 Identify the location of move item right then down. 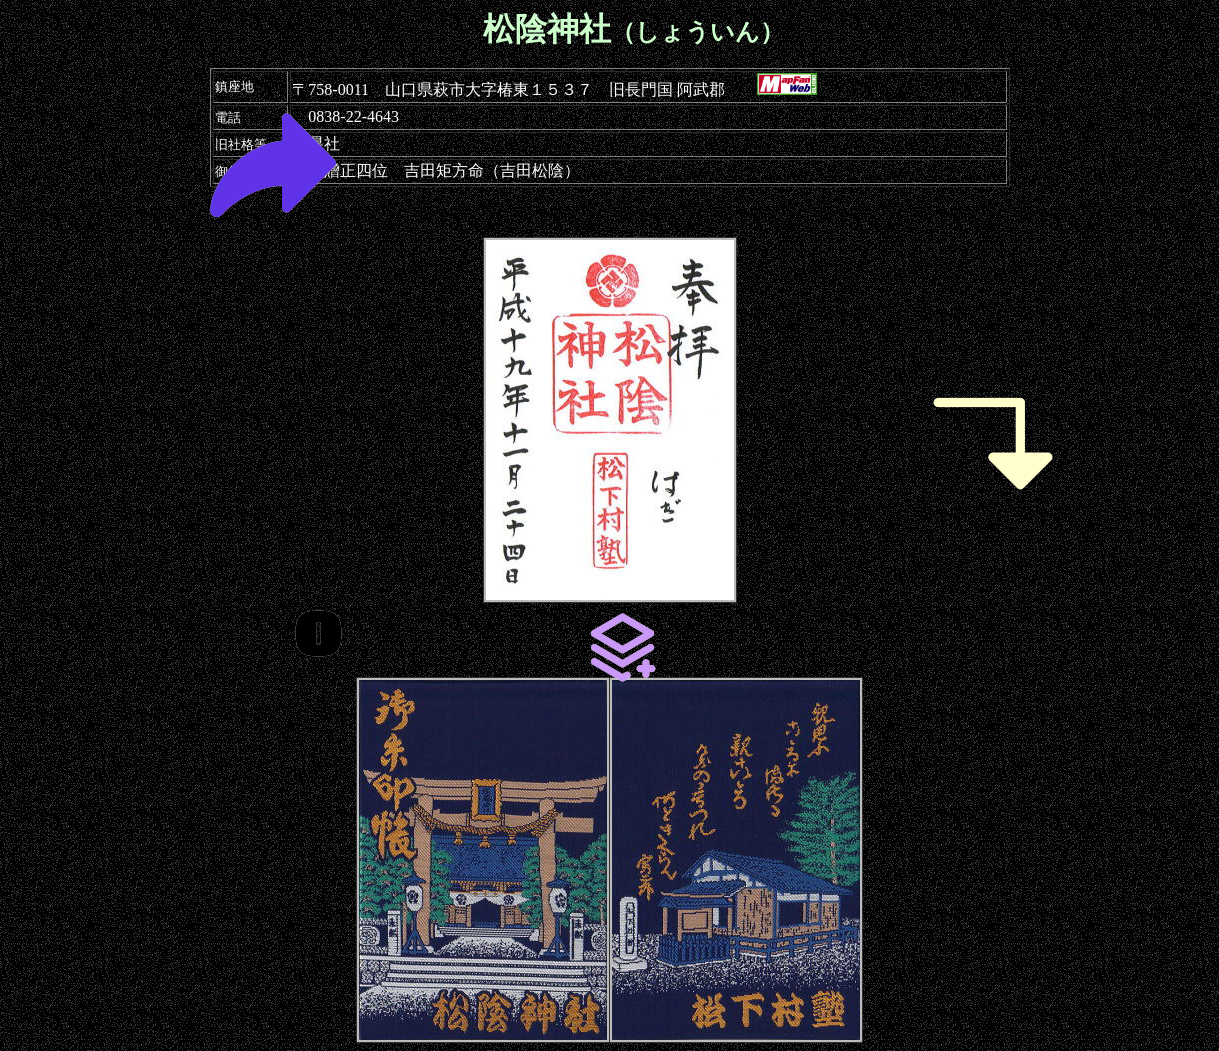
(993, 439).